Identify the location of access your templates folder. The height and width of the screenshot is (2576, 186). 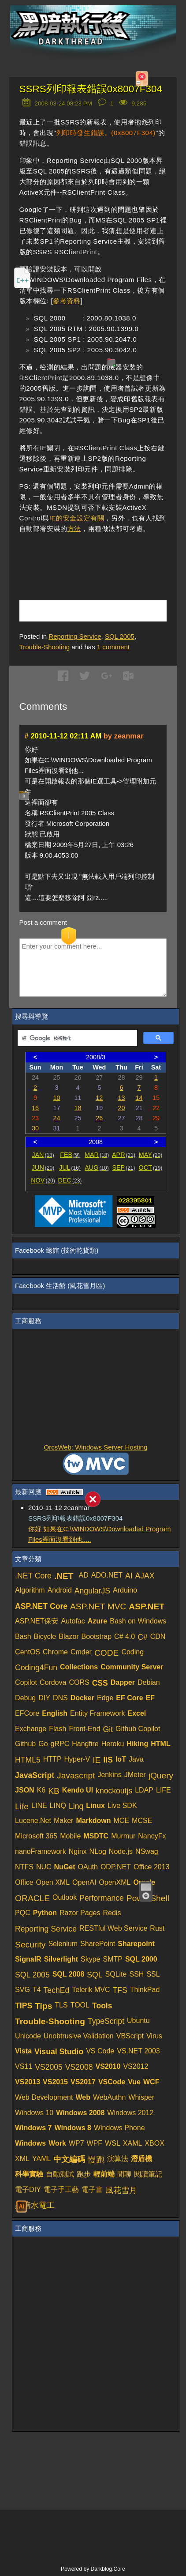
(24, 795).